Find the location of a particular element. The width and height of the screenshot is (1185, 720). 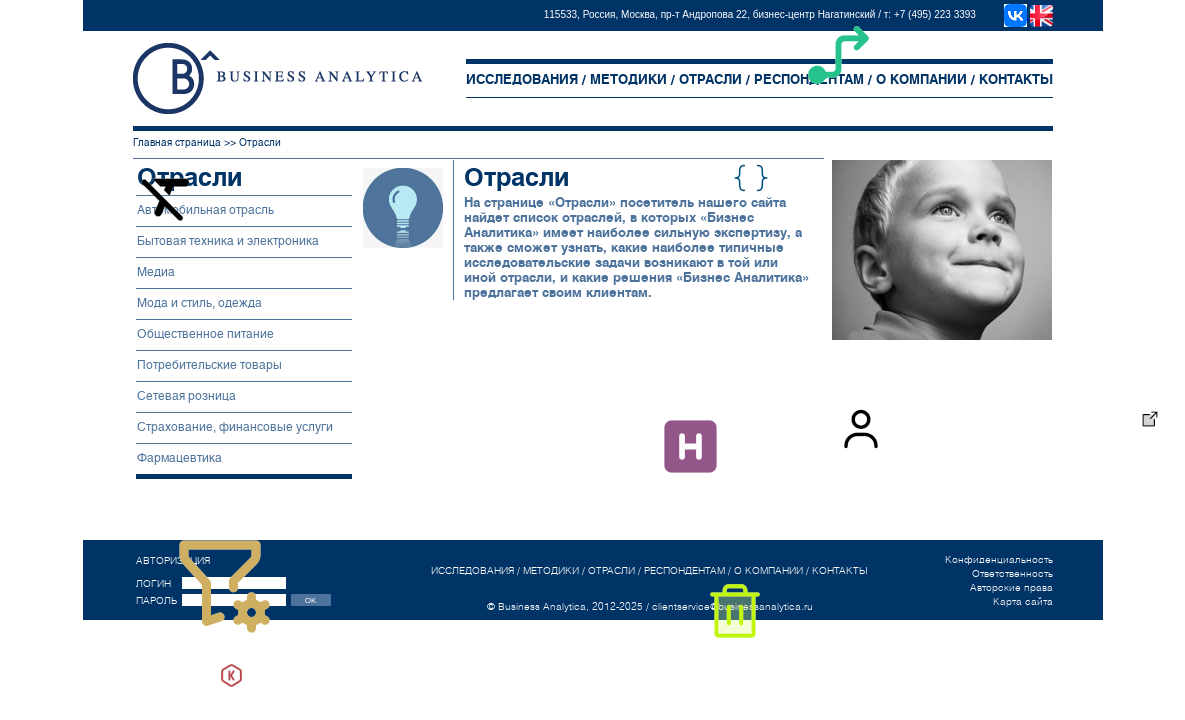

delete selected item is located at coordinates (735, 613).